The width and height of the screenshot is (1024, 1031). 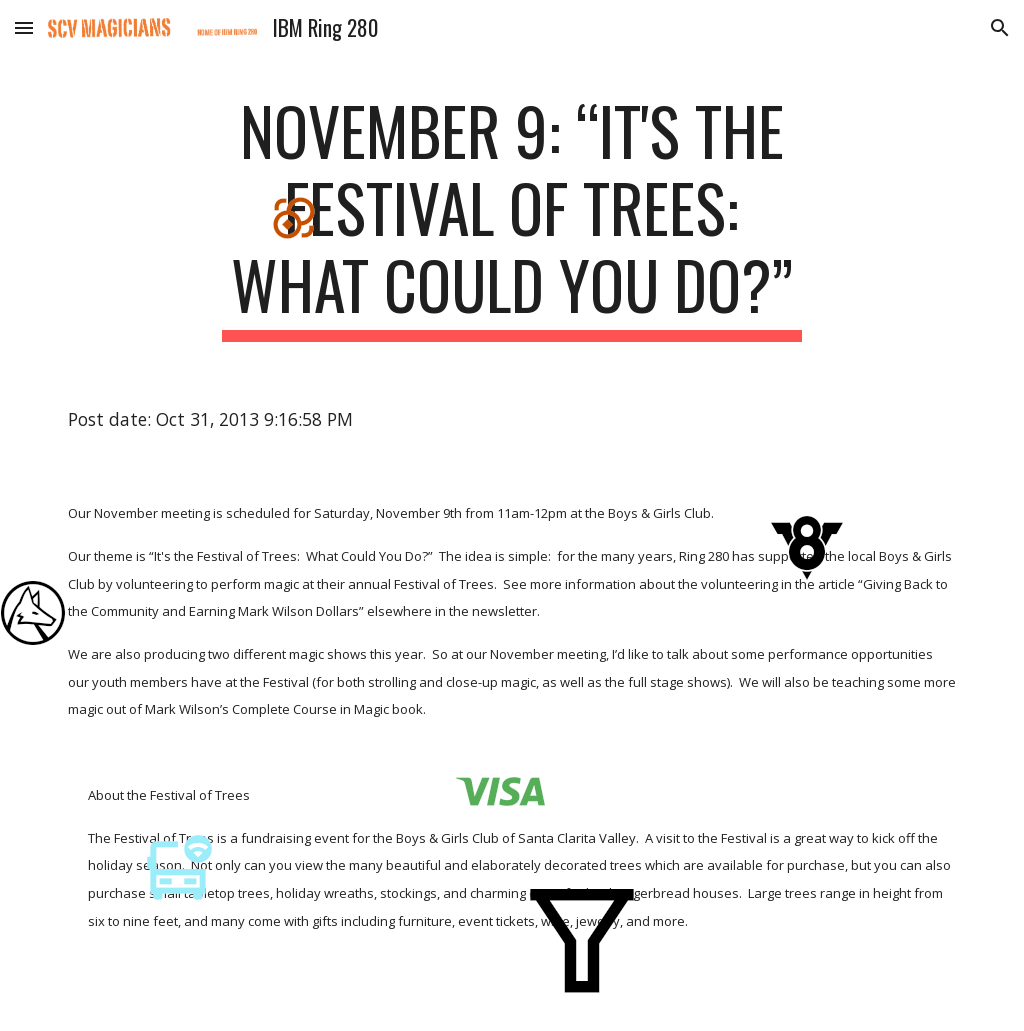 What do you see at coordinates (178, 869) in the screenshot?
I see `indicates wifi available on public transit` at bounding box center [178, 869].